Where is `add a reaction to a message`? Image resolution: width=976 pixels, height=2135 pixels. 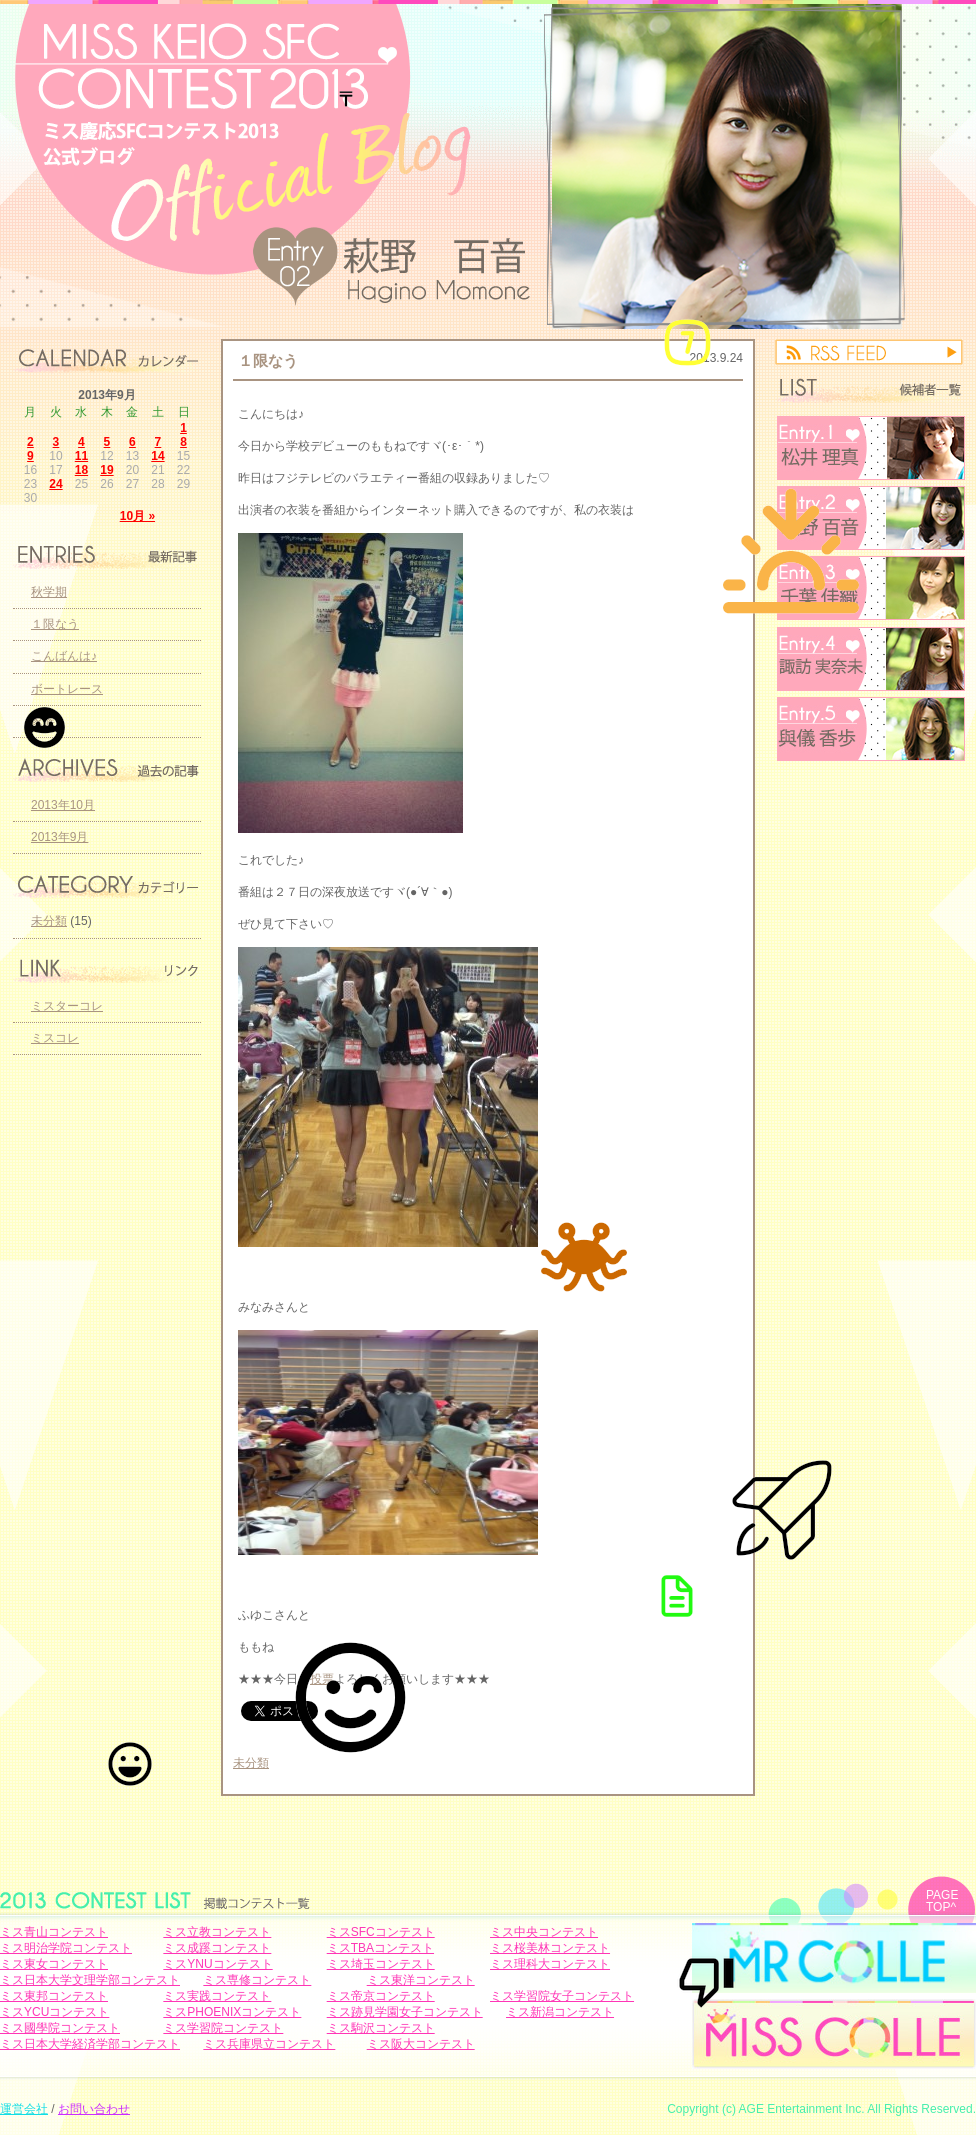
add a reaction to a message is located at coordinates (130, 1764).